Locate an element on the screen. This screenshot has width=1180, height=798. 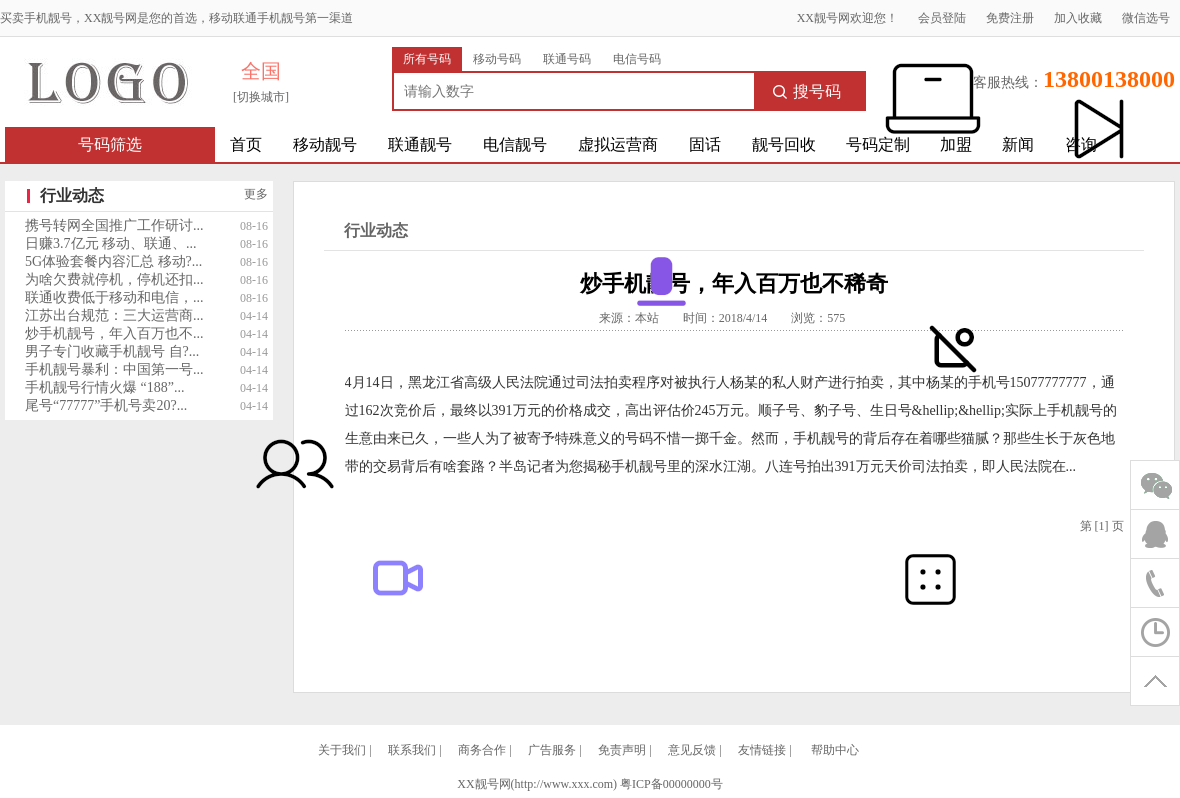
start a video call is located at coordinates (398, 578).